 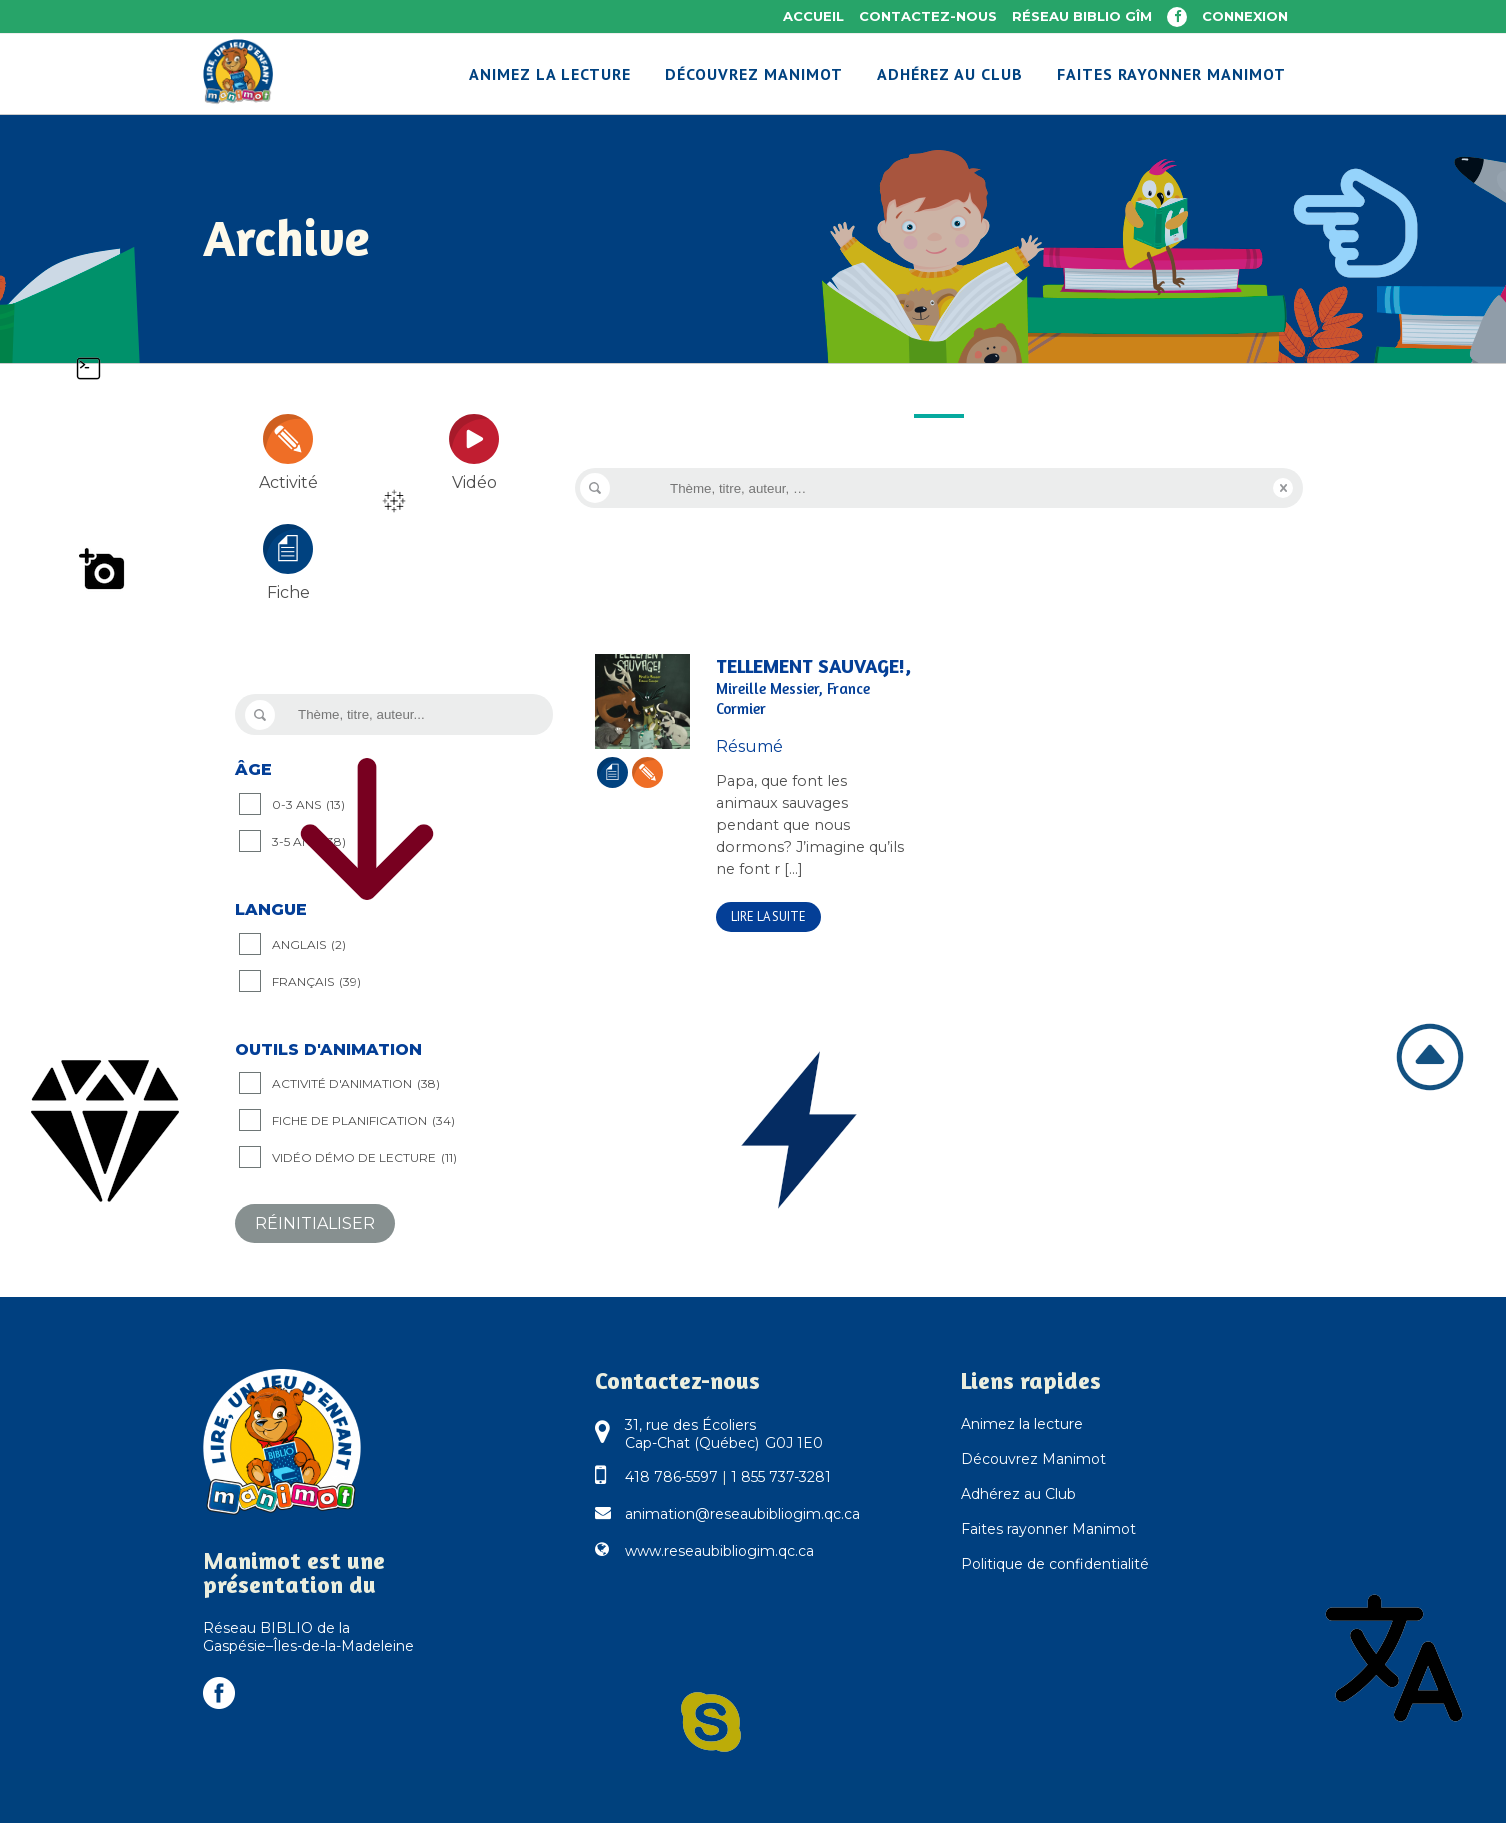 What do you see at coordinates (1430, 1057) in the screenshot?
I see `scroll to top of page` at bounding box center [1430, 1057].